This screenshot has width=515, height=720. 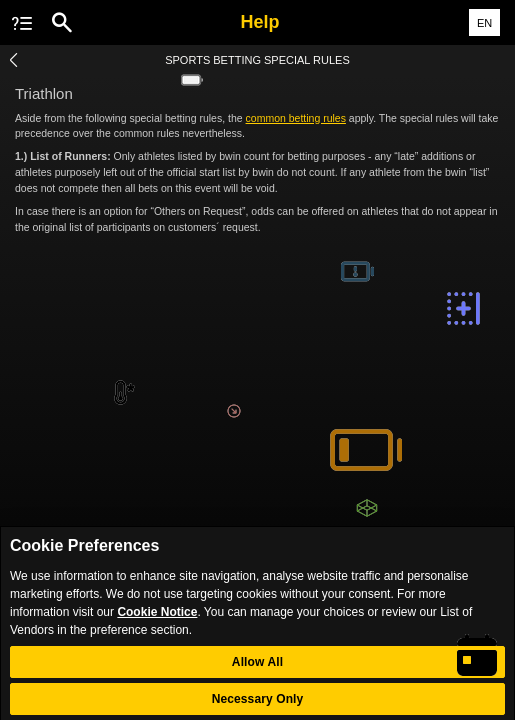 What do you see at coordinates (122, 392) in the screenshot?
I see `indicates low temperature or cold conditions` at bounding box center [122, 392].